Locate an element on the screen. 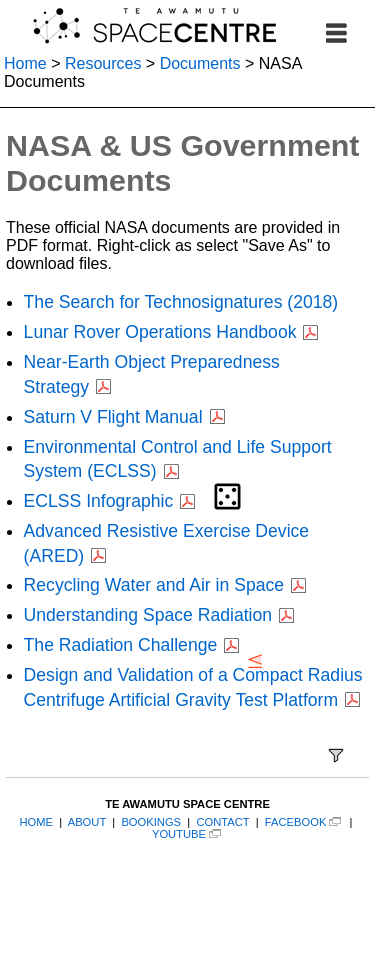 The image size is (375, 980). less than or equal to mathematical operator is located at coordinates (255, 661).